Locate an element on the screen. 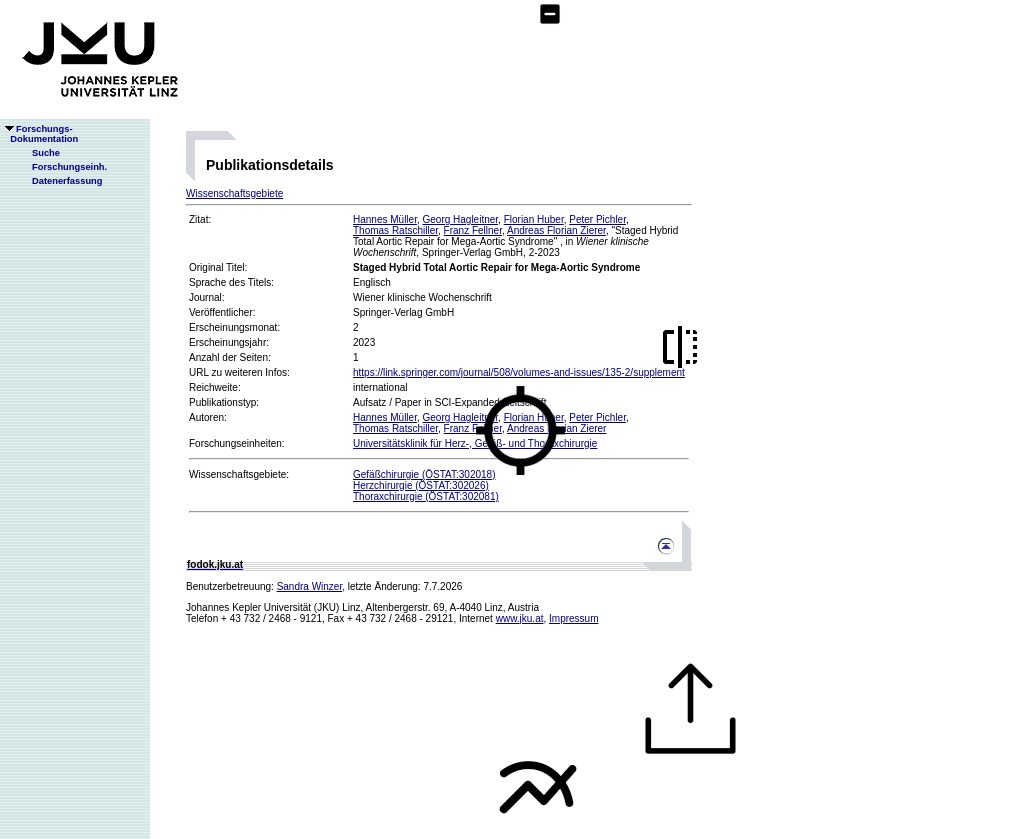 This screenshot has width=1024, height=839. flip image horizontally is located at coordinates (680, 347).